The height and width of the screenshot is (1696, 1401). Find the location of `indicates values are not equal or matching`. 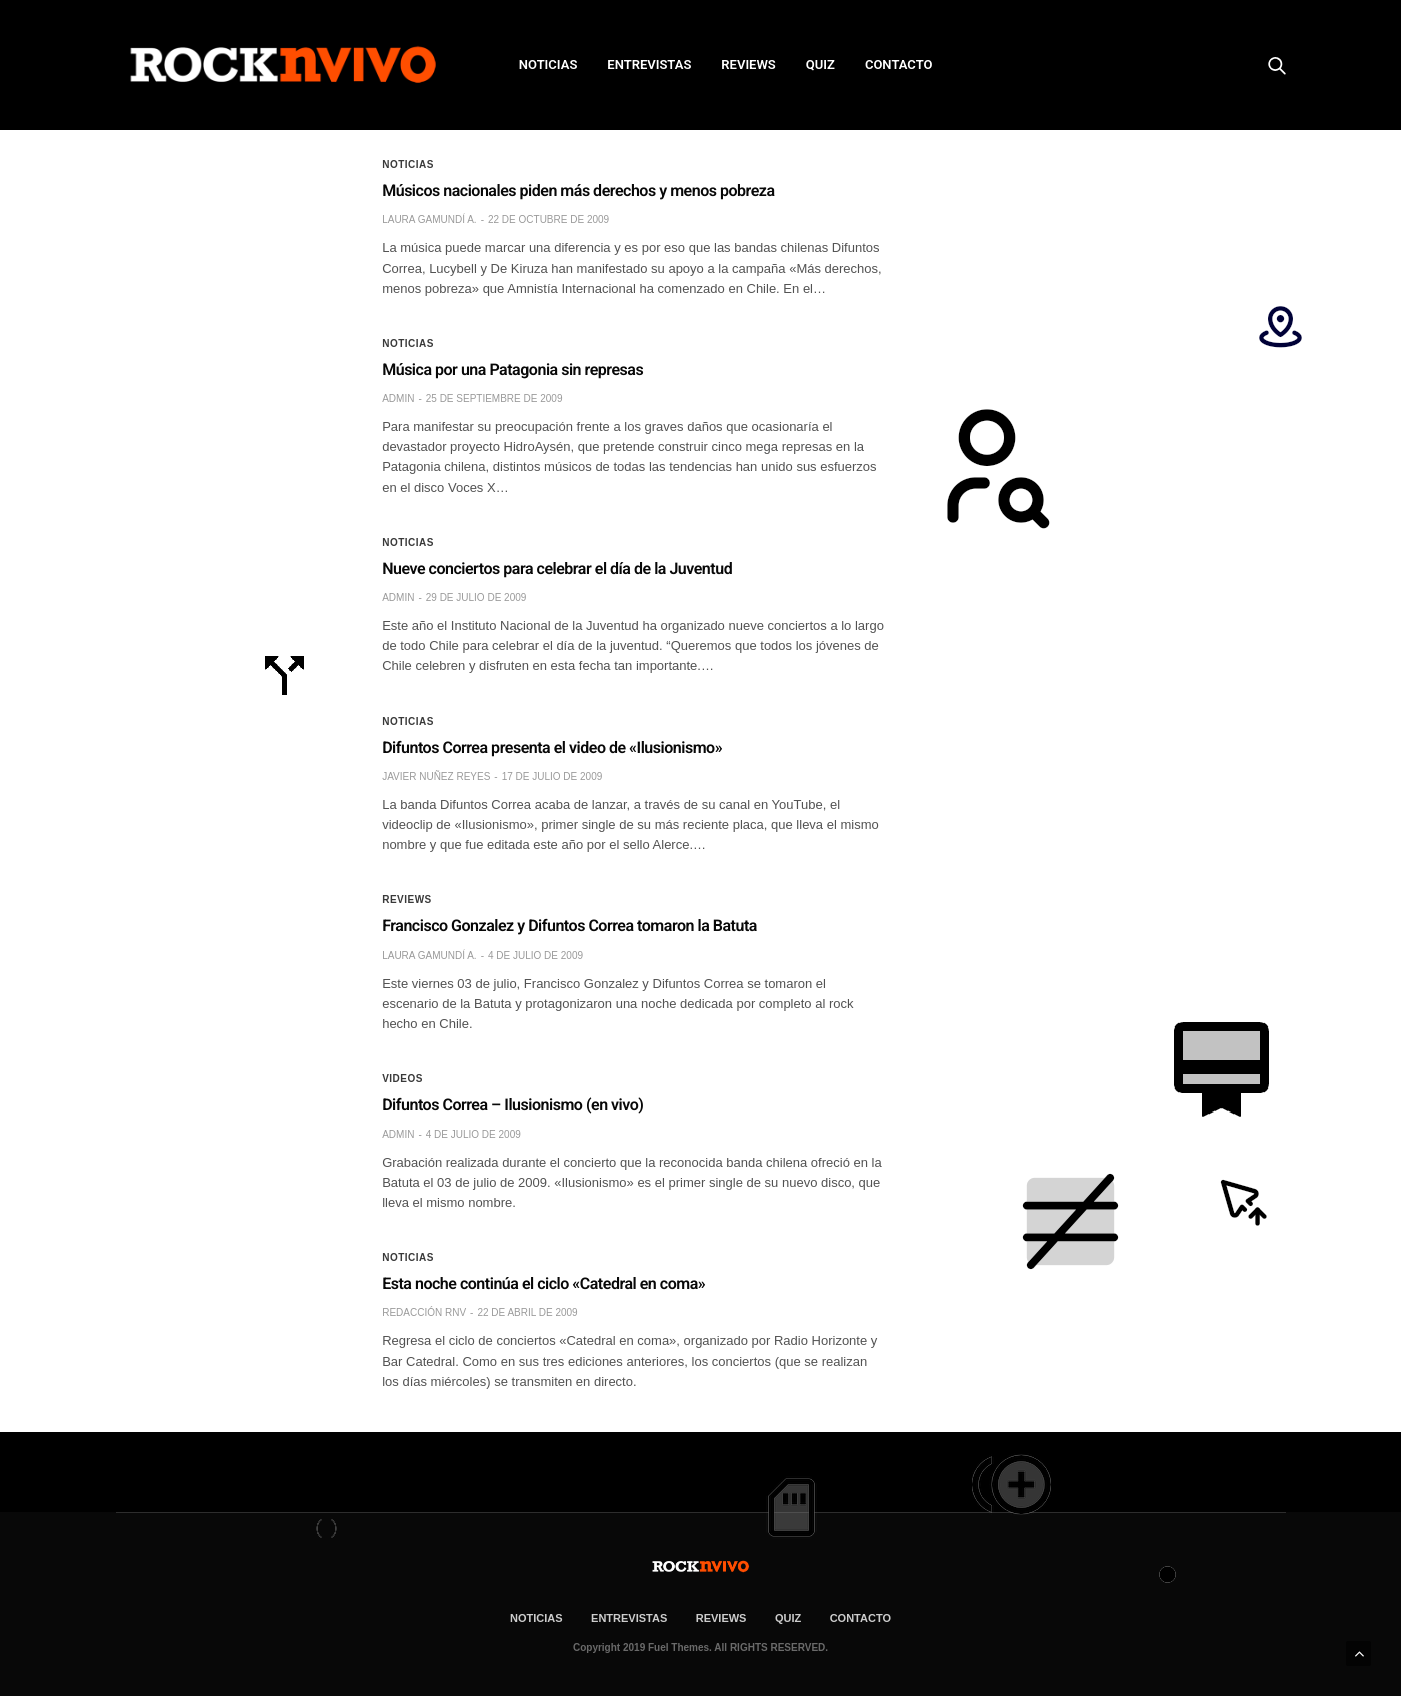

indicates values are not equal or matching is located at coordinates (1070, 1221).